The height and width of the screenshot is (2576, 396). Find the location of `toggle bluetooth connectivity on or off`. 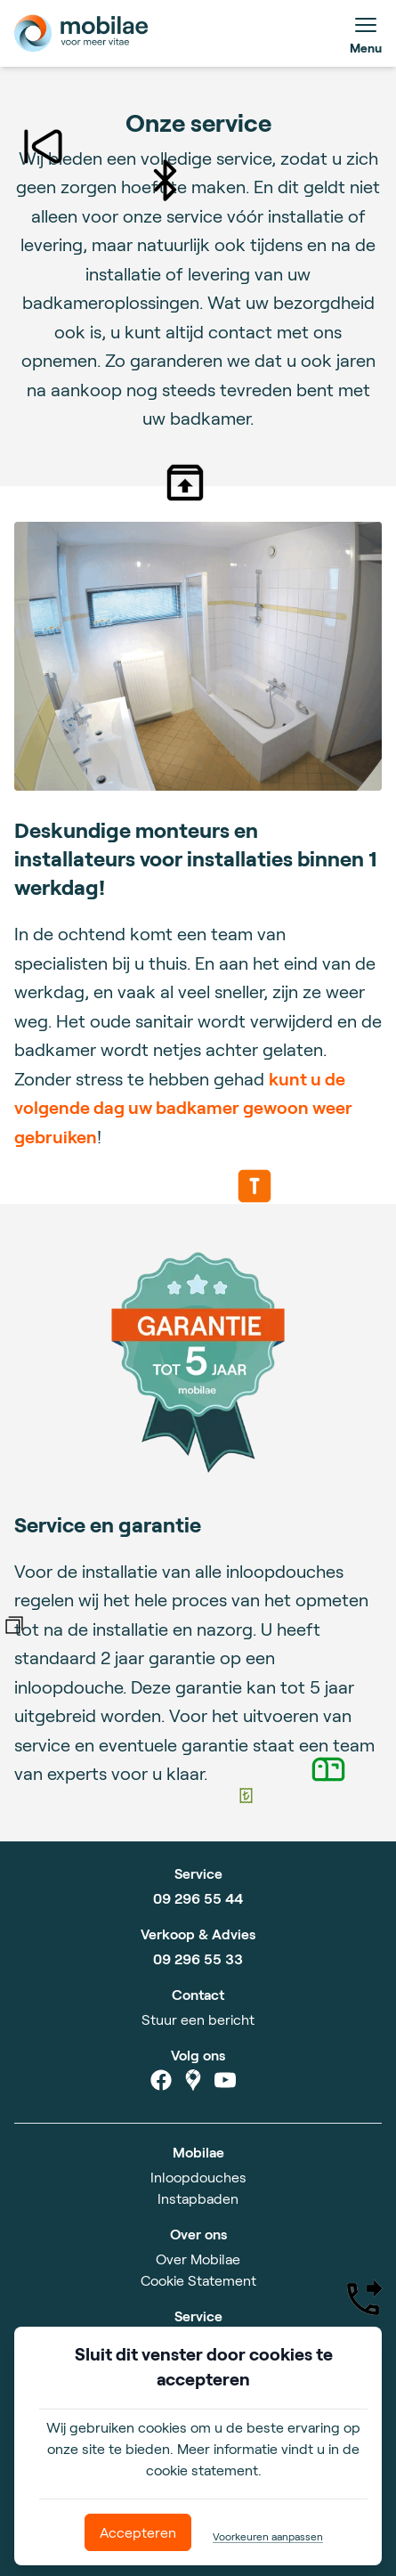

toggle bluetooth connectivity on or off is located at coordinates (165, 180).